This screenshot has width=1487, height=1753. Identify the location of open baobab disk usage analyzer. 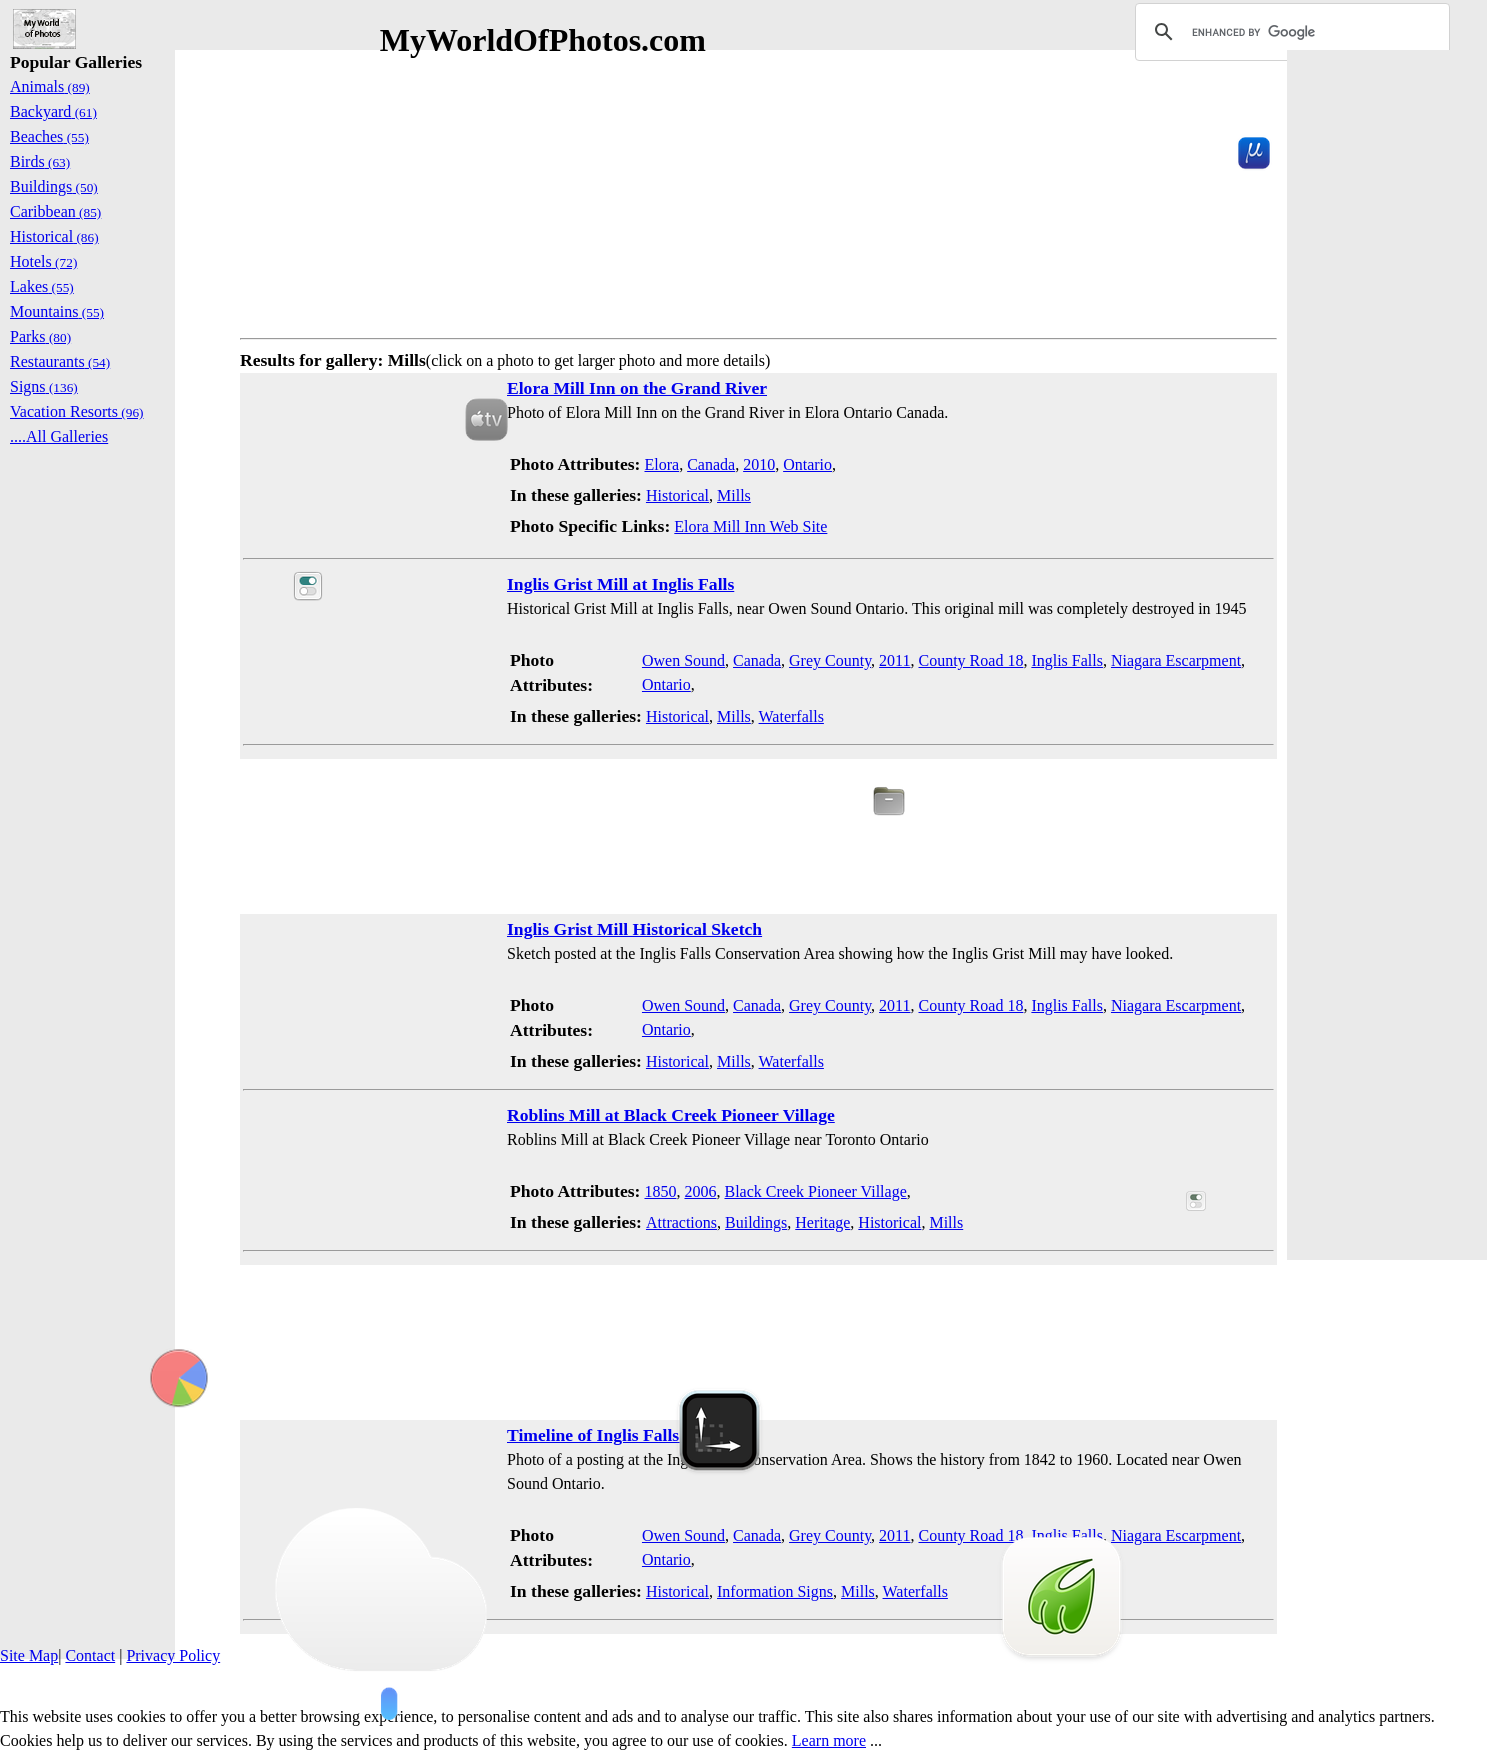
(179, 1378).